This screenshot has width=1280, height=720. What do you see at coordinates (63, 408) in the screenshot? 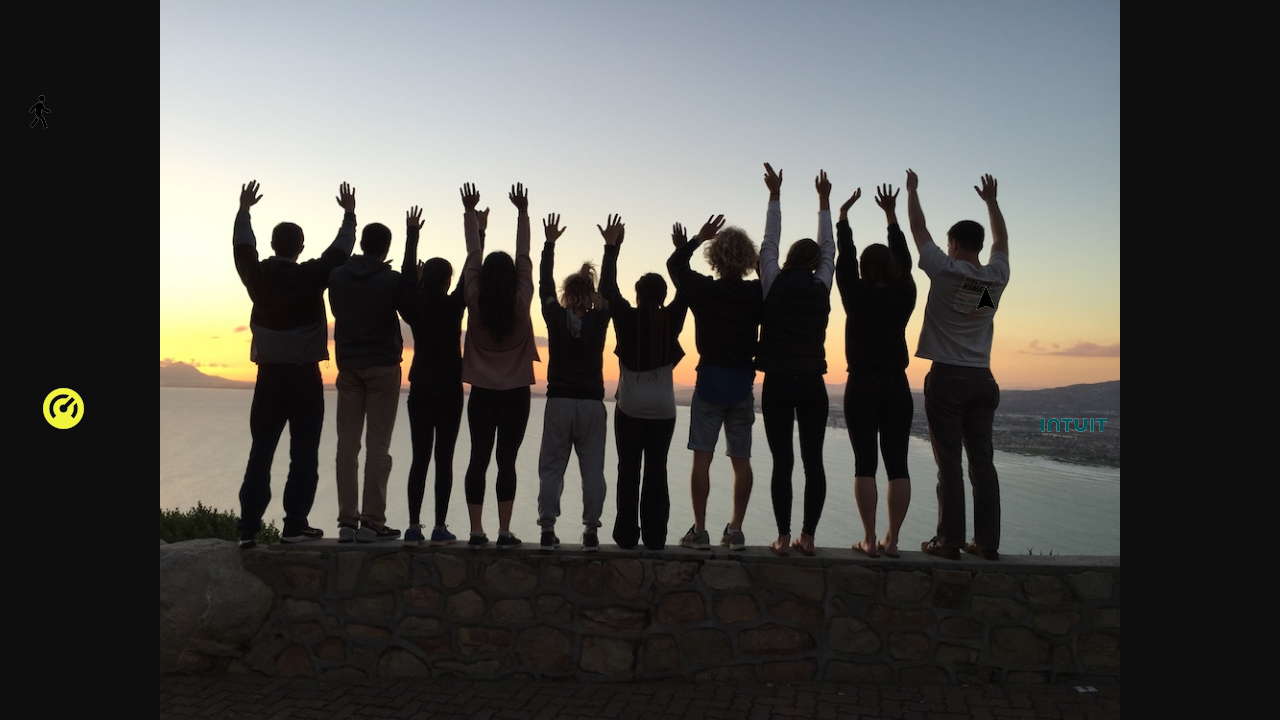
I see `open the dashboard` at bounding box center [63, 408].